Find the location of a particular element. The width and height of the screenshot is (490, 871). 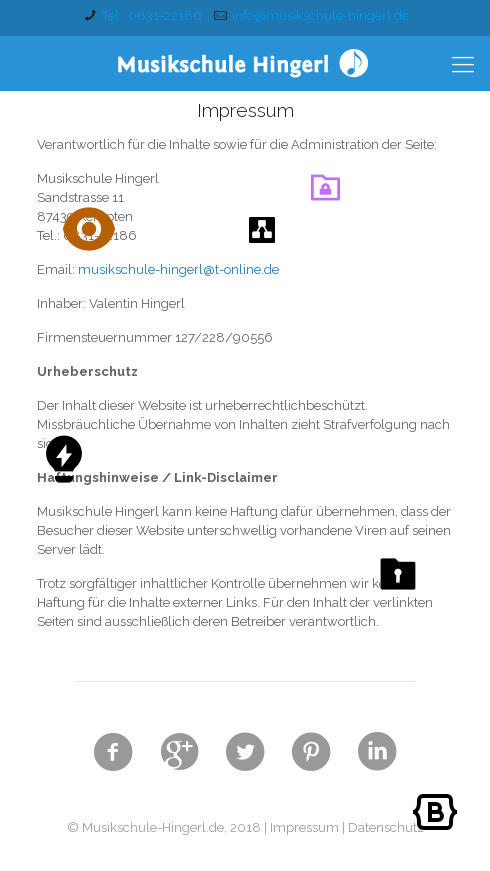

access a password-protected folder is located at coordinates (325, 187).